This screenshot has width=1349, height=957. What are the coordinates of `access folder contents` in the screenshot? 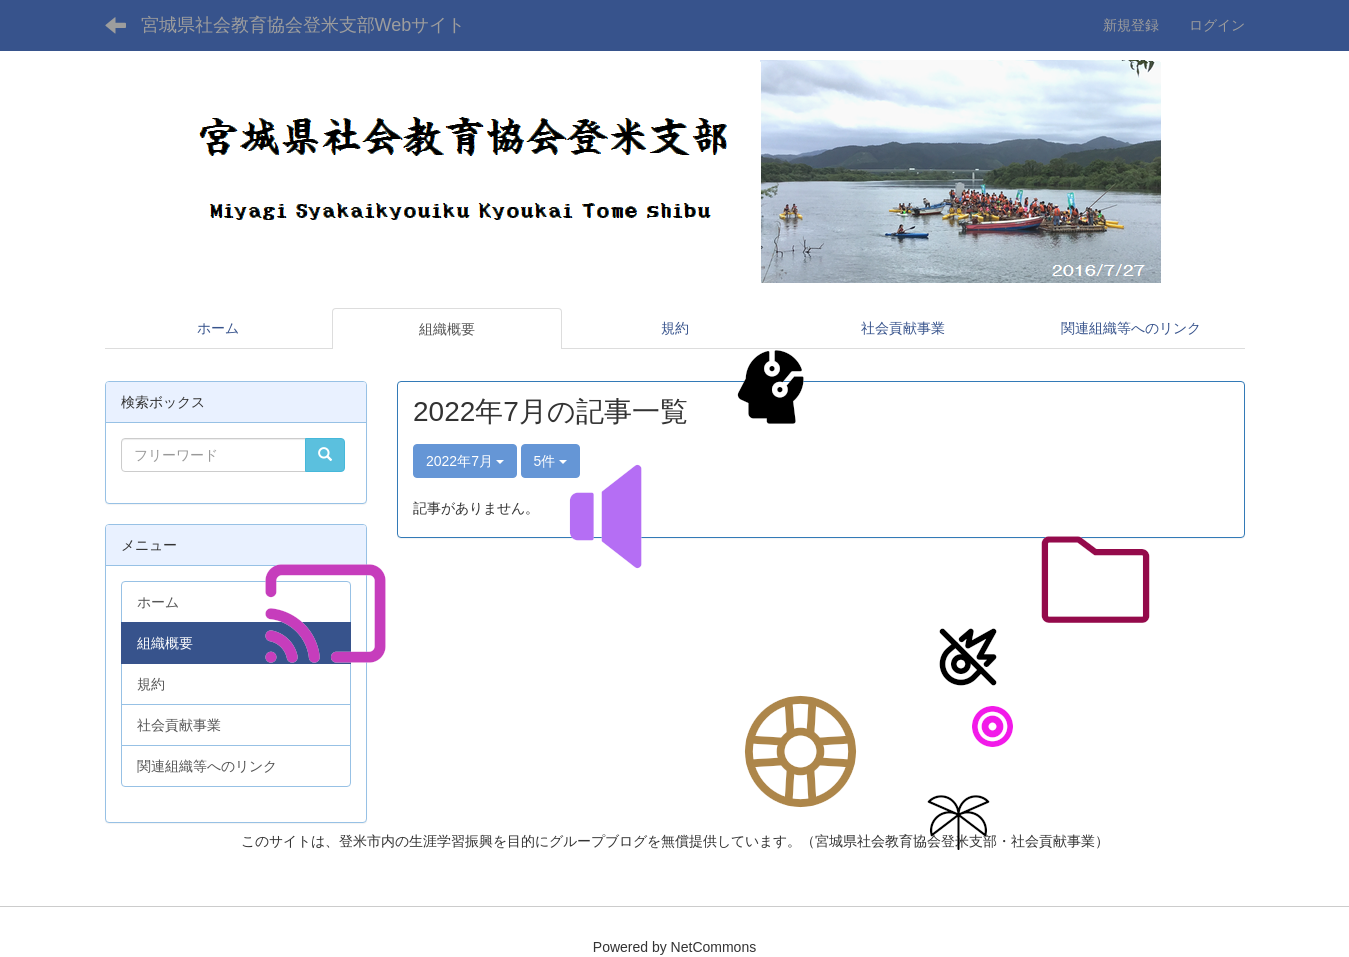 It's located at (1095, 577).